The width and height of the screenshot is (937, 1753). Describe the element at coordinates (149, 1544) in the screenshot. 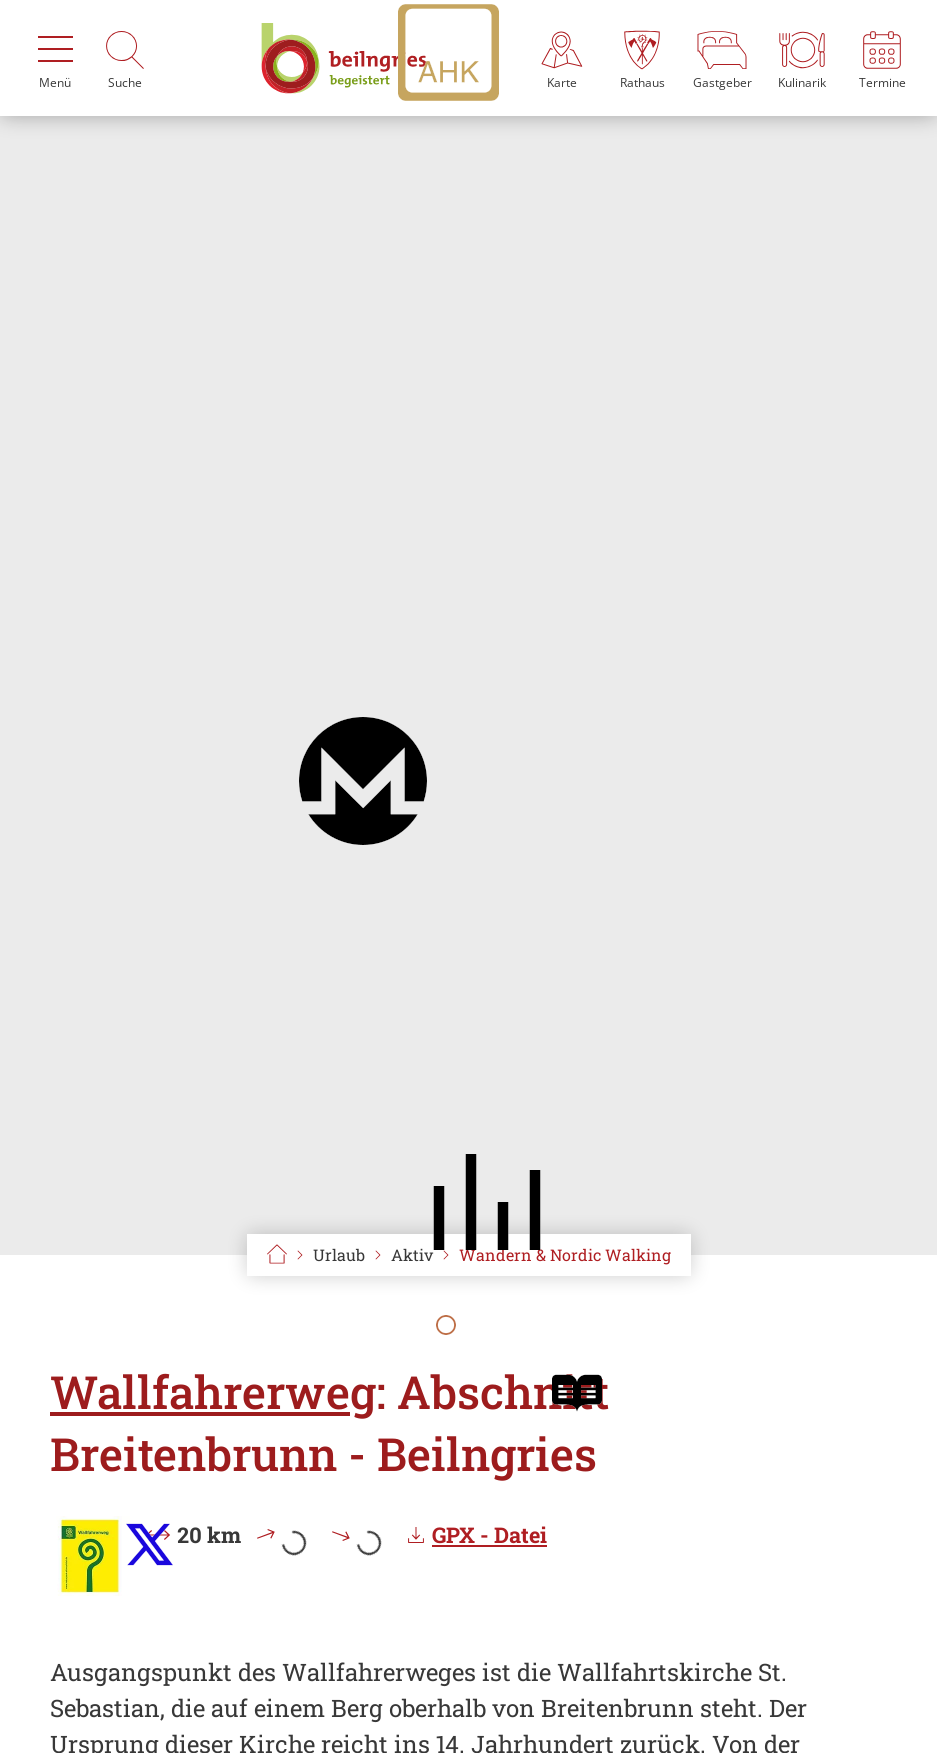

I see `share to X (formerly Twitter)` at that location.